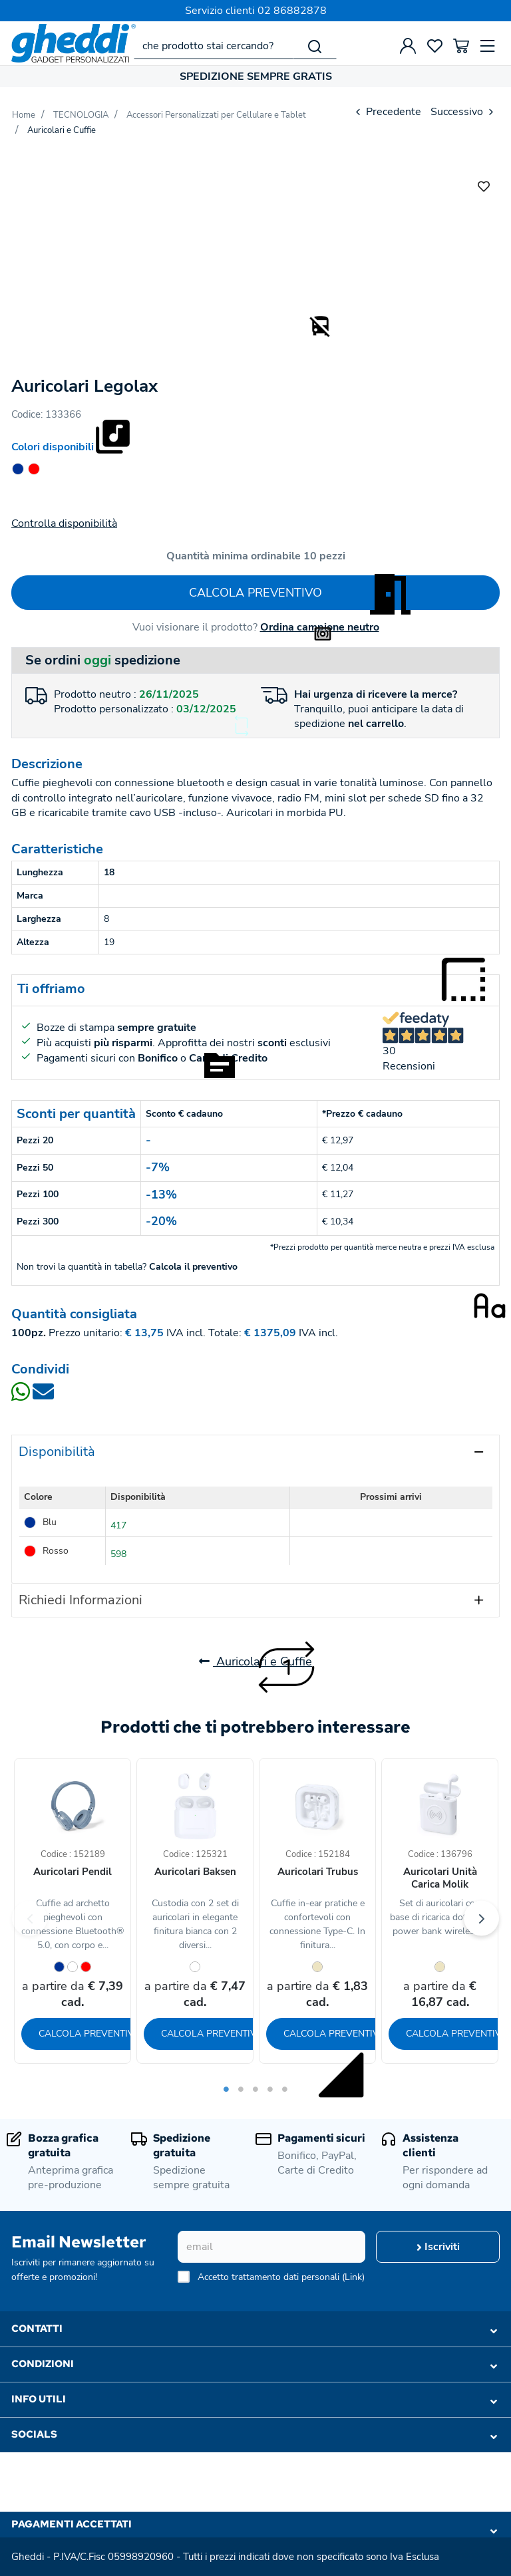 Image resolution: width=511 pixels, height=2576 pixels. I want to click on rotate device orientation, so click(242, 726).